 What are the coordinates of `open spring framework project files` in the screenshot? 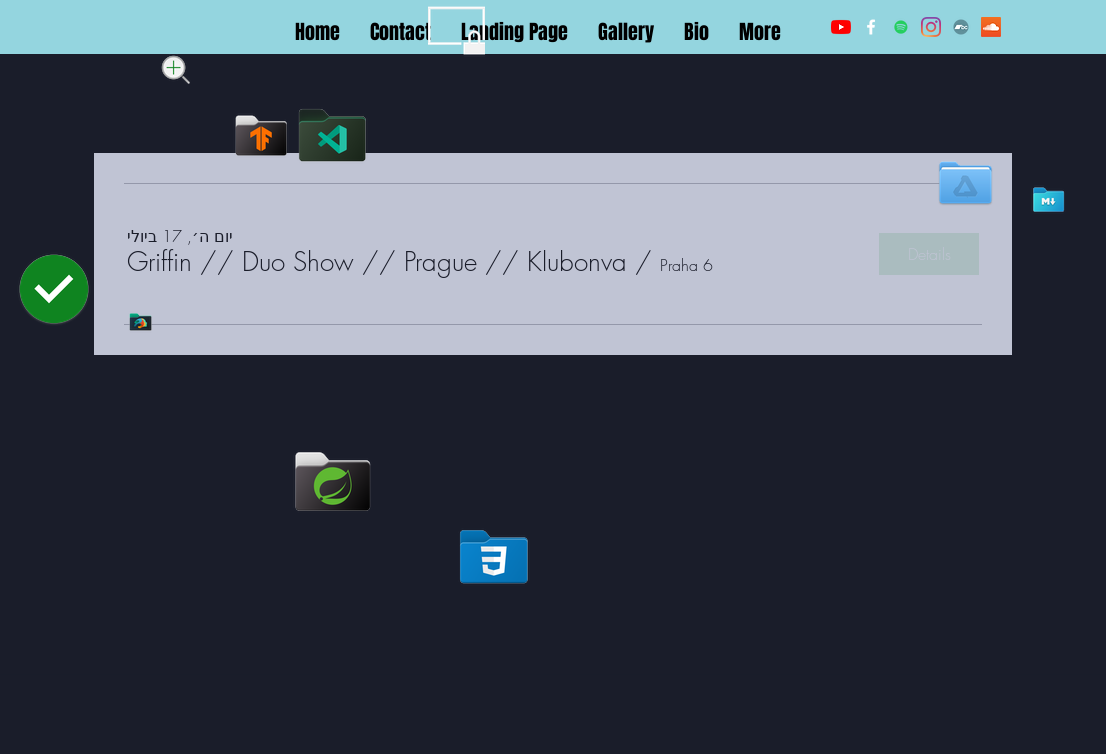 It's located at (332, 483).